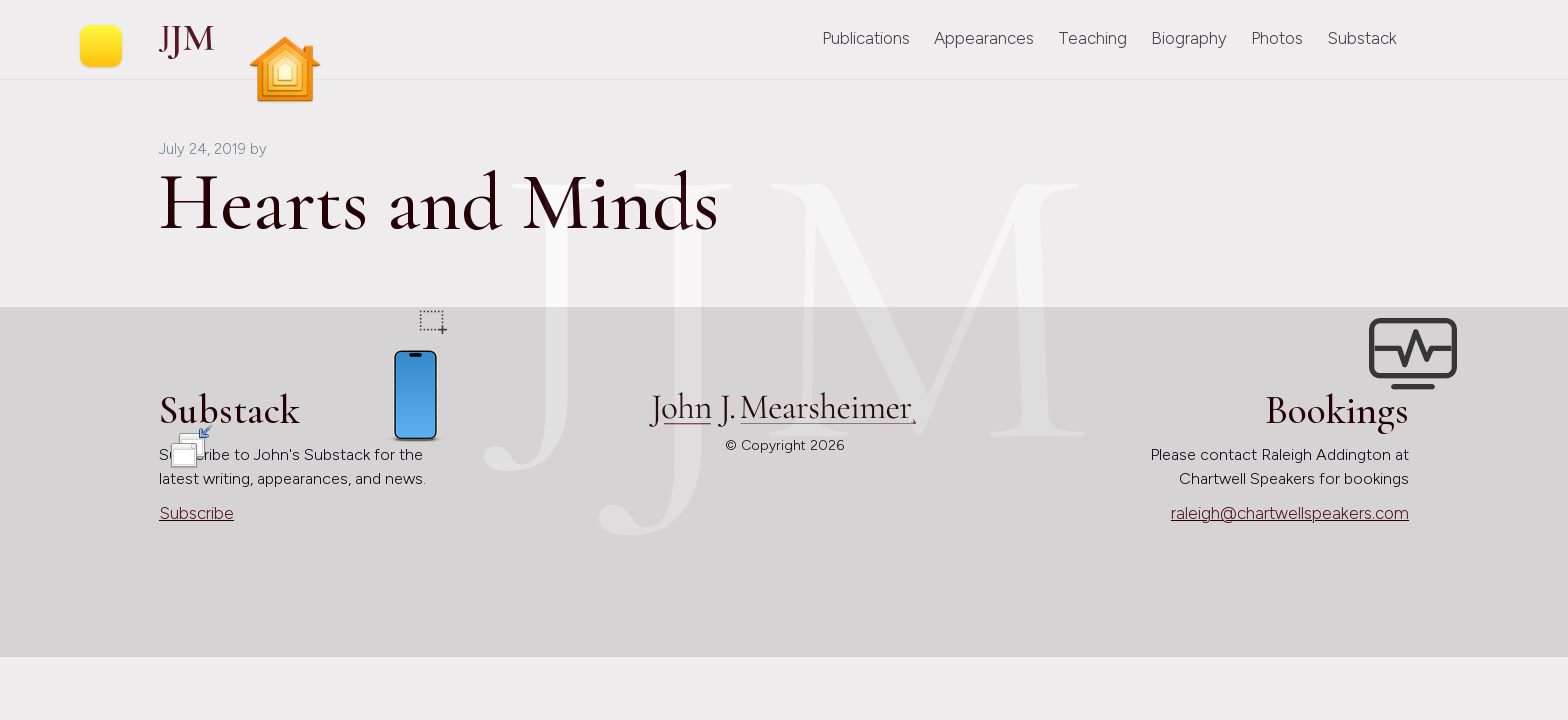  I want to click on access device diagnostics and system health, so click(1413, 351).